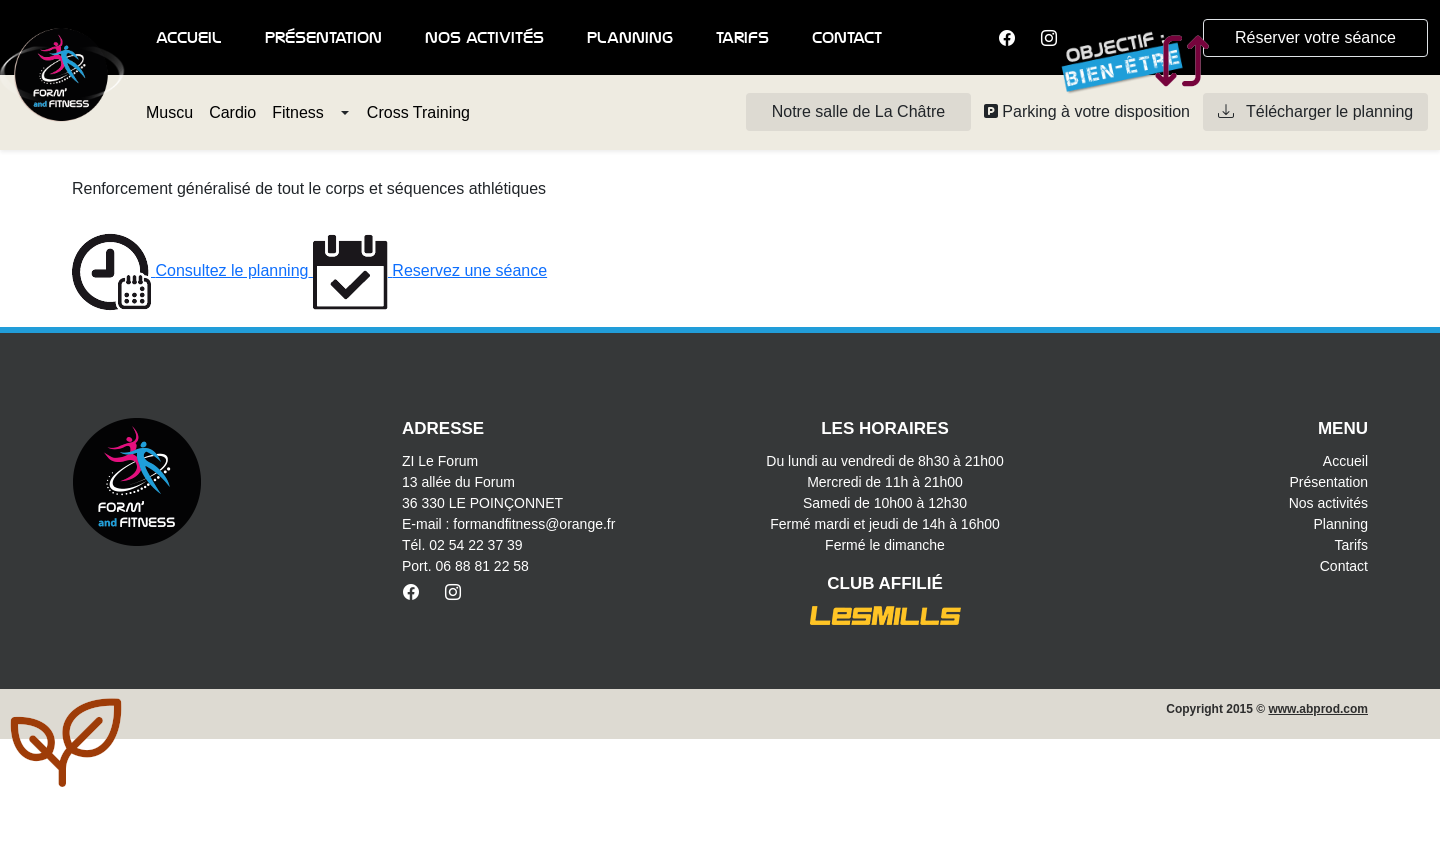 The height and width of the screenshot is (865, 1440). Describe the element at coordinates (1182, 61) in the screenshot. I see `flip or mirror content horizontally` at that location.